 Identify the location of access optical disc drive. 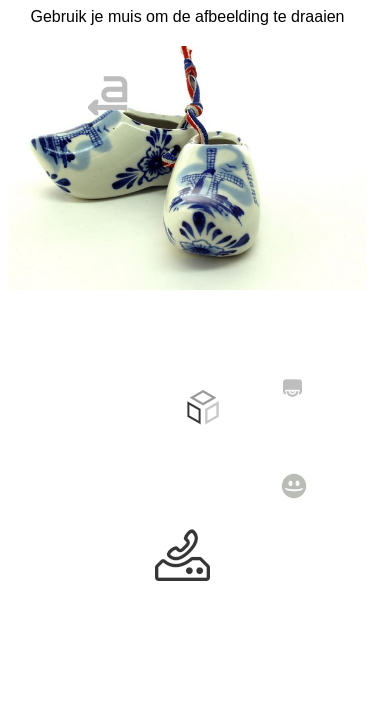
(292, 387).